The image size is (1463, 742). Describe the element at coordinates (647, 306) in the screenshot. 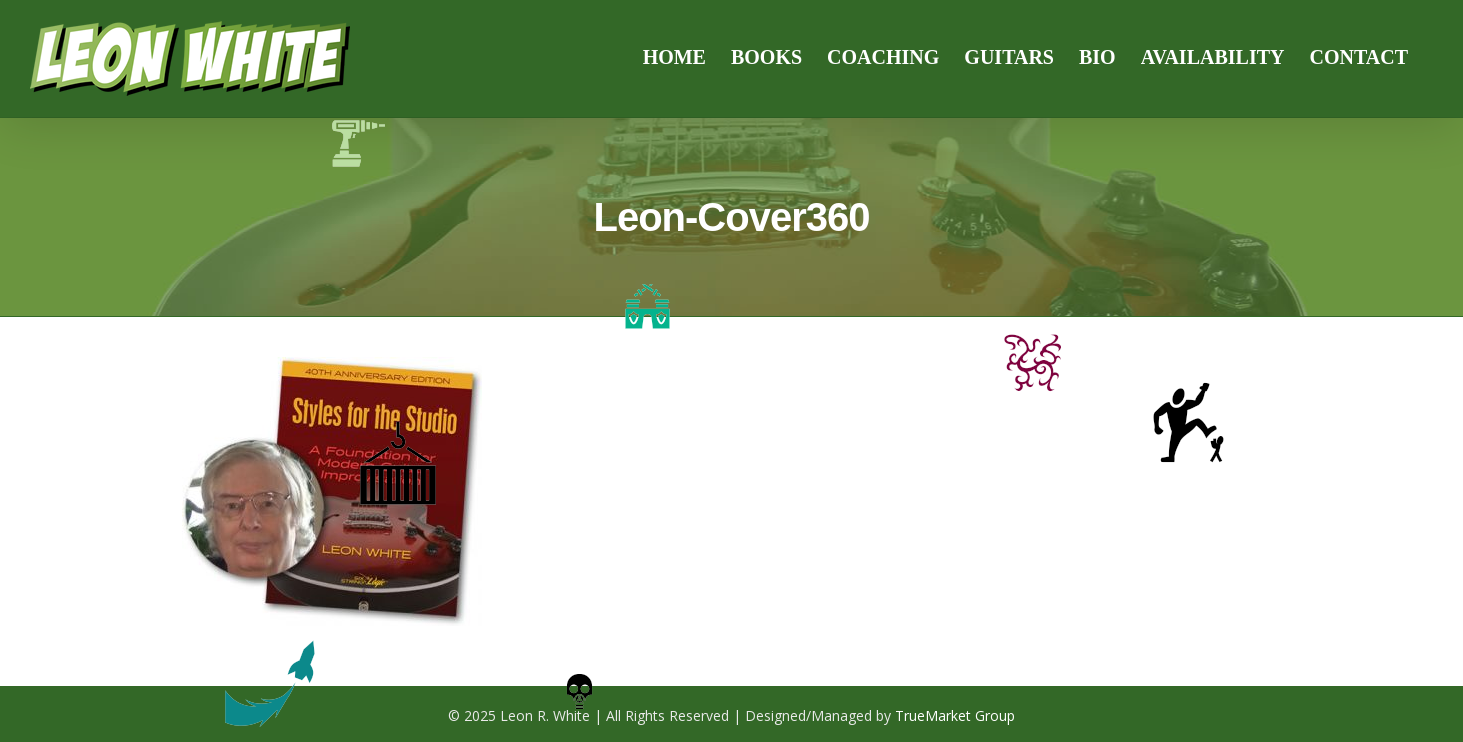

I see `access military or troop buildings` at that location.